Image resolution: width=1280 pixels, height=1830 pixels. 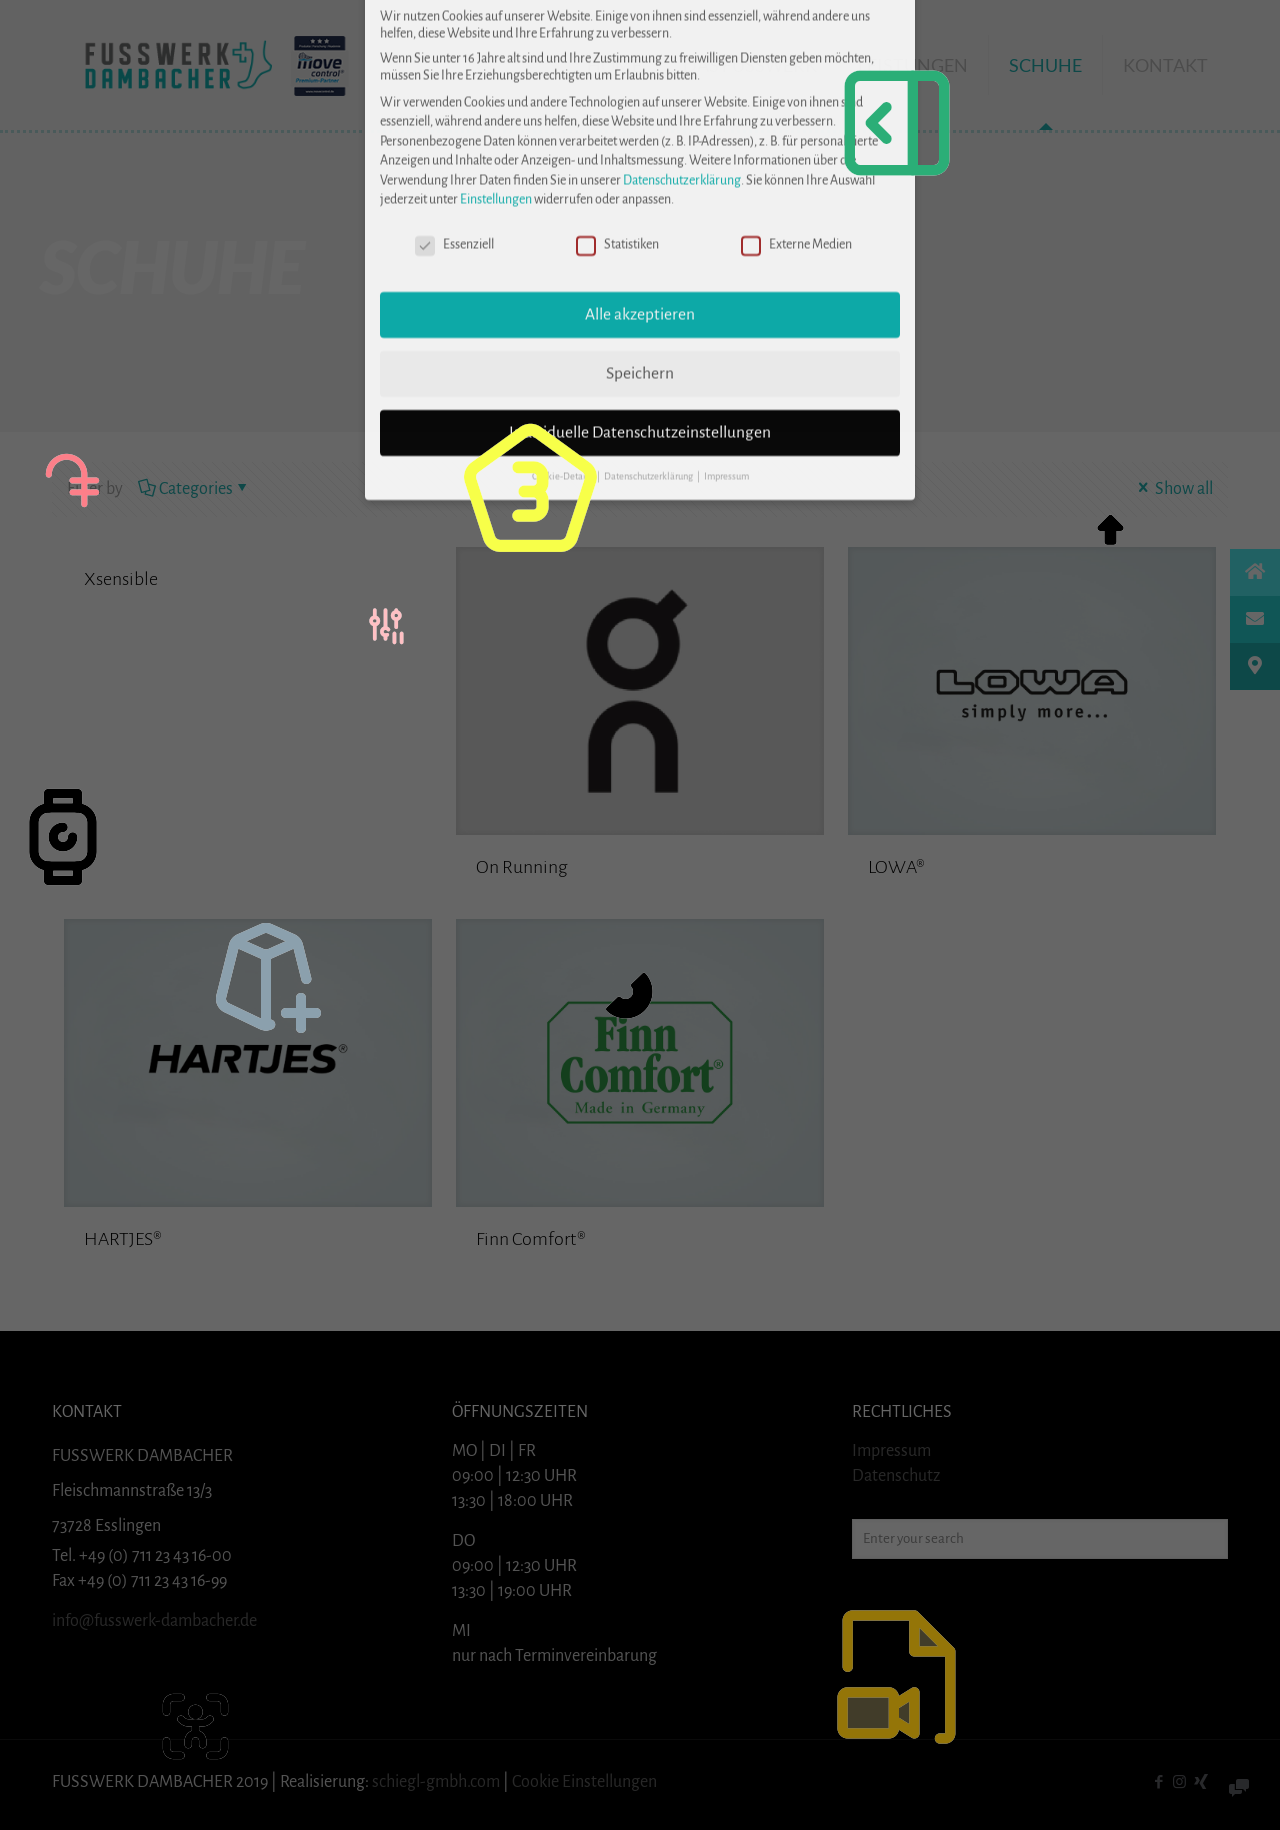 What do you see at coordinates (195, 1726) in the screenshot?
I see `scan or detect body position` at bounding box center [195, 1726].